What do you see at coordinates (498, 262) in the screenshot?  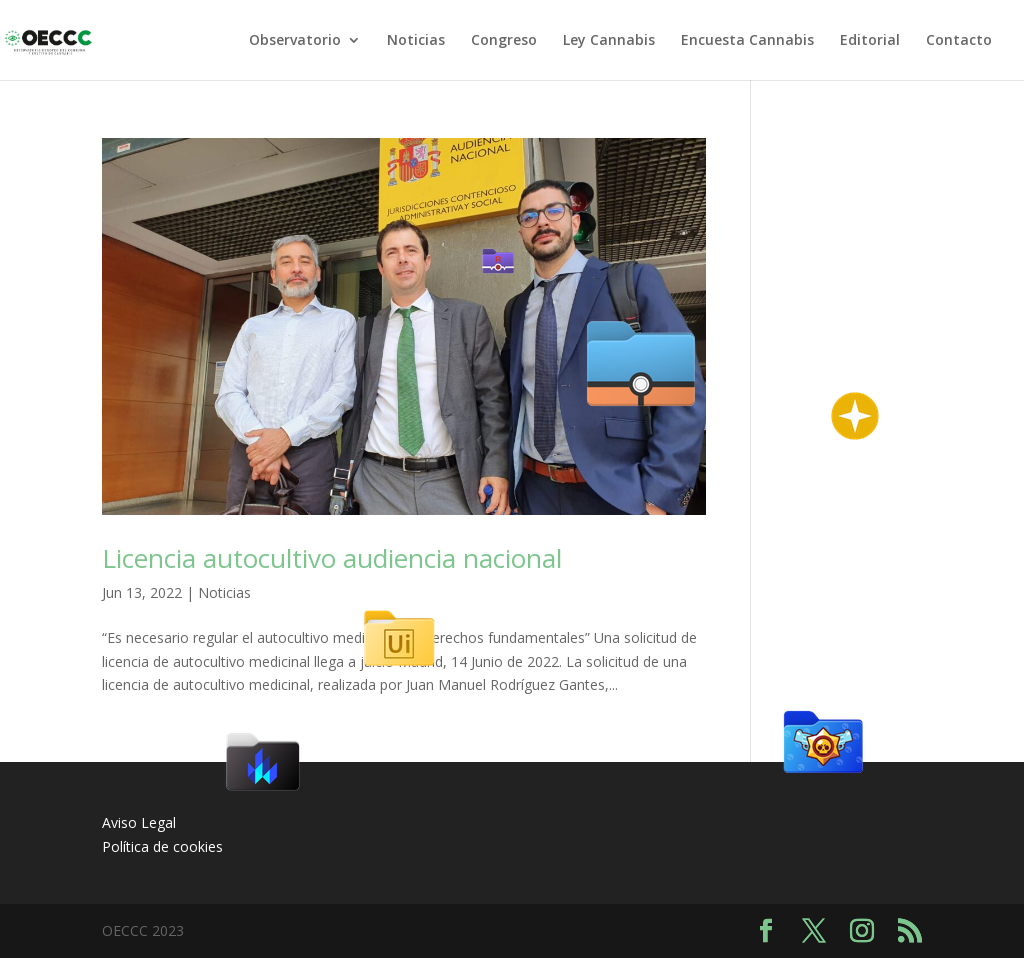 I see `folder for Pokémon Team Rocket collection or fan content` at bounding box center [498, 262].